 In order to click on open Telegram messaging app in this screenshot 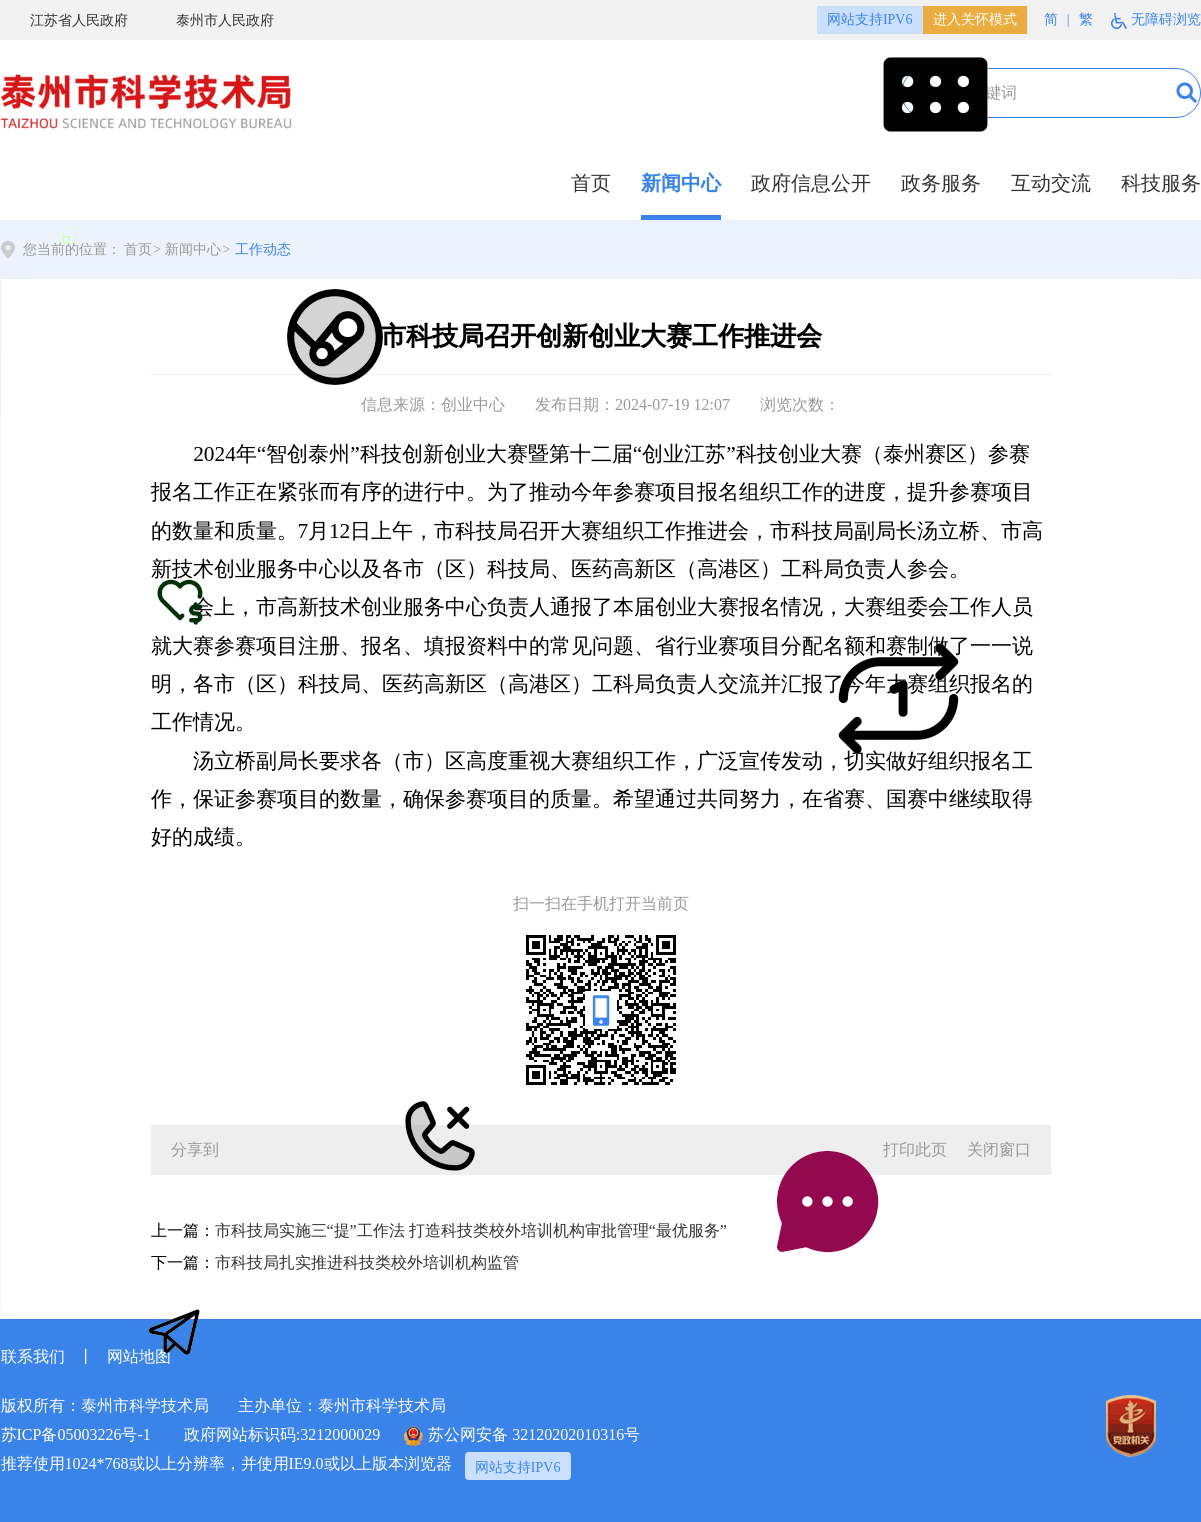, I will do `click(176, 1333)`.